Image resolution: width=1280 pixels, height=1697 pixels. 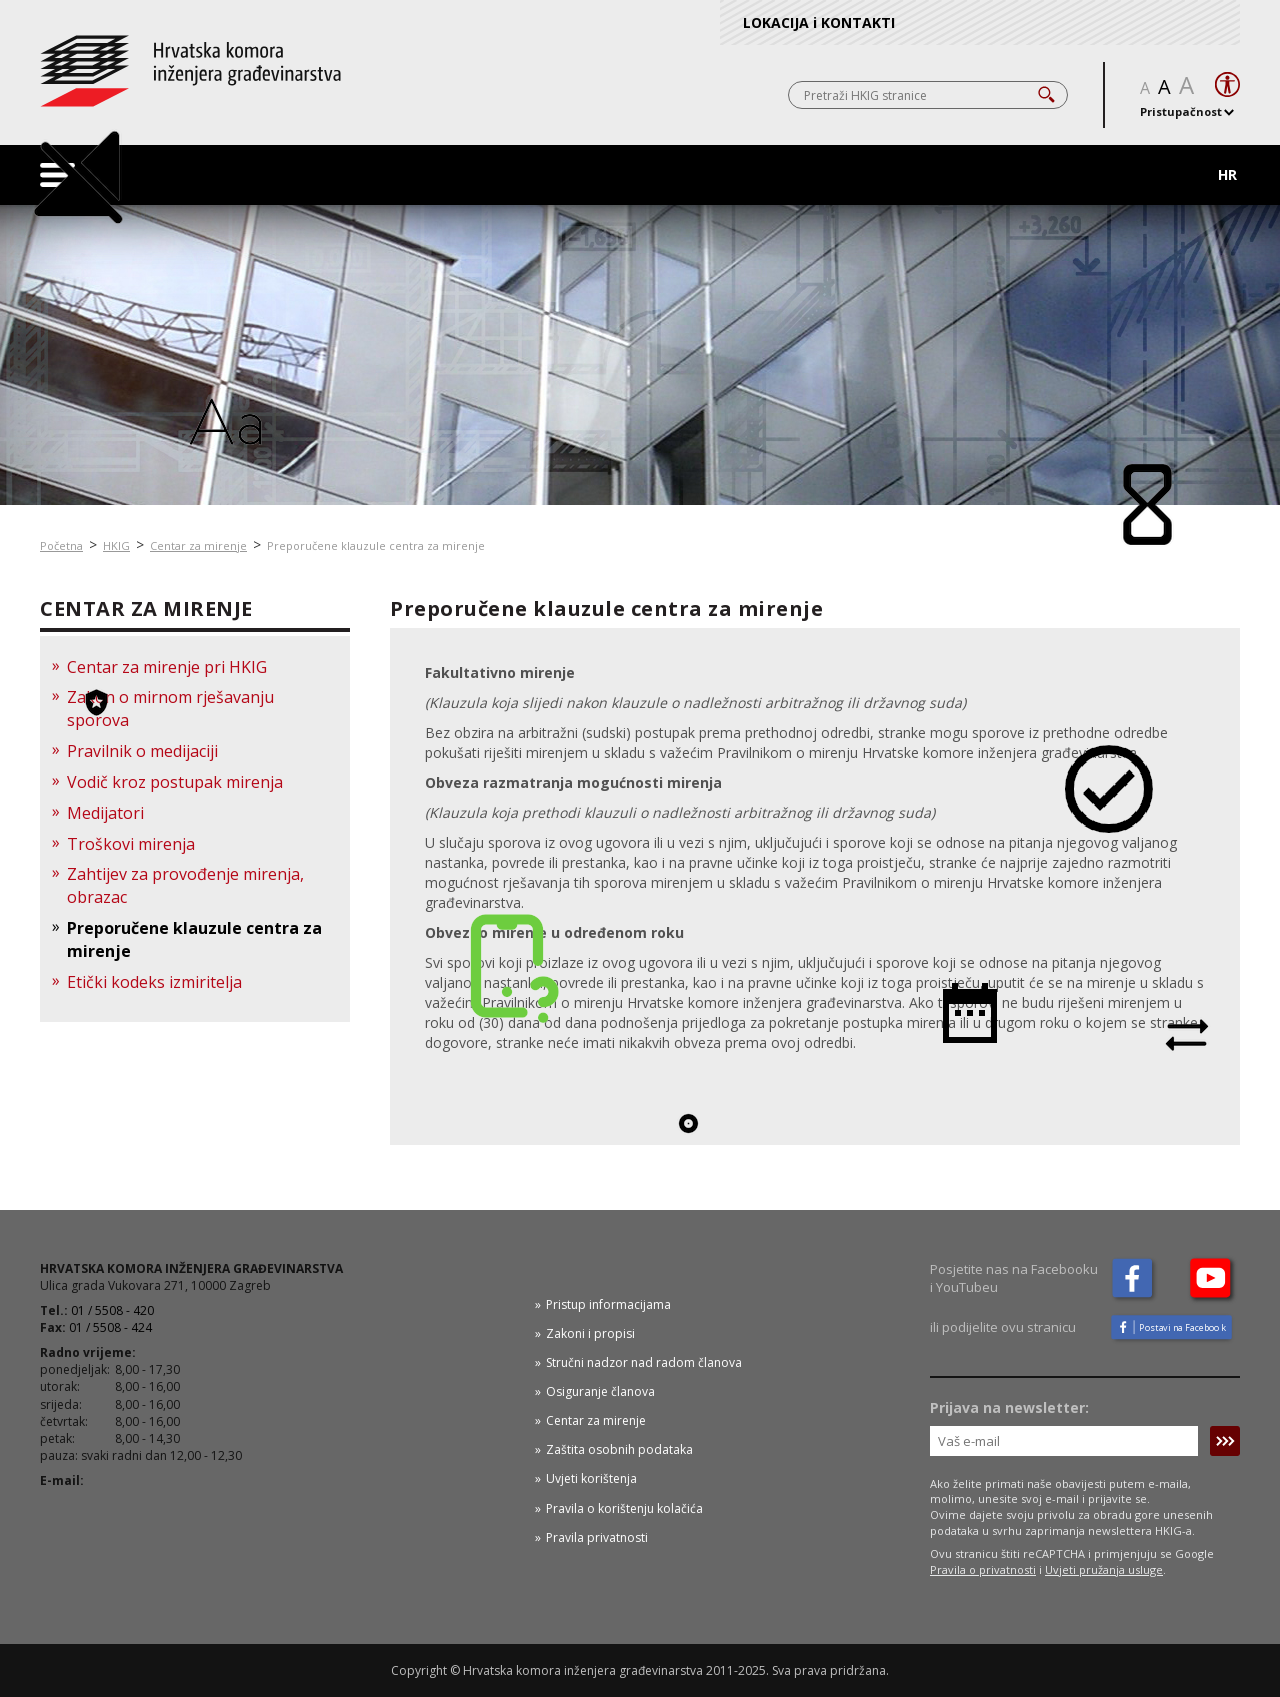 What do you see at coordinates (970, 1013) in the screenshot?
I see `select a date range` at bounding box center [970, 1013].